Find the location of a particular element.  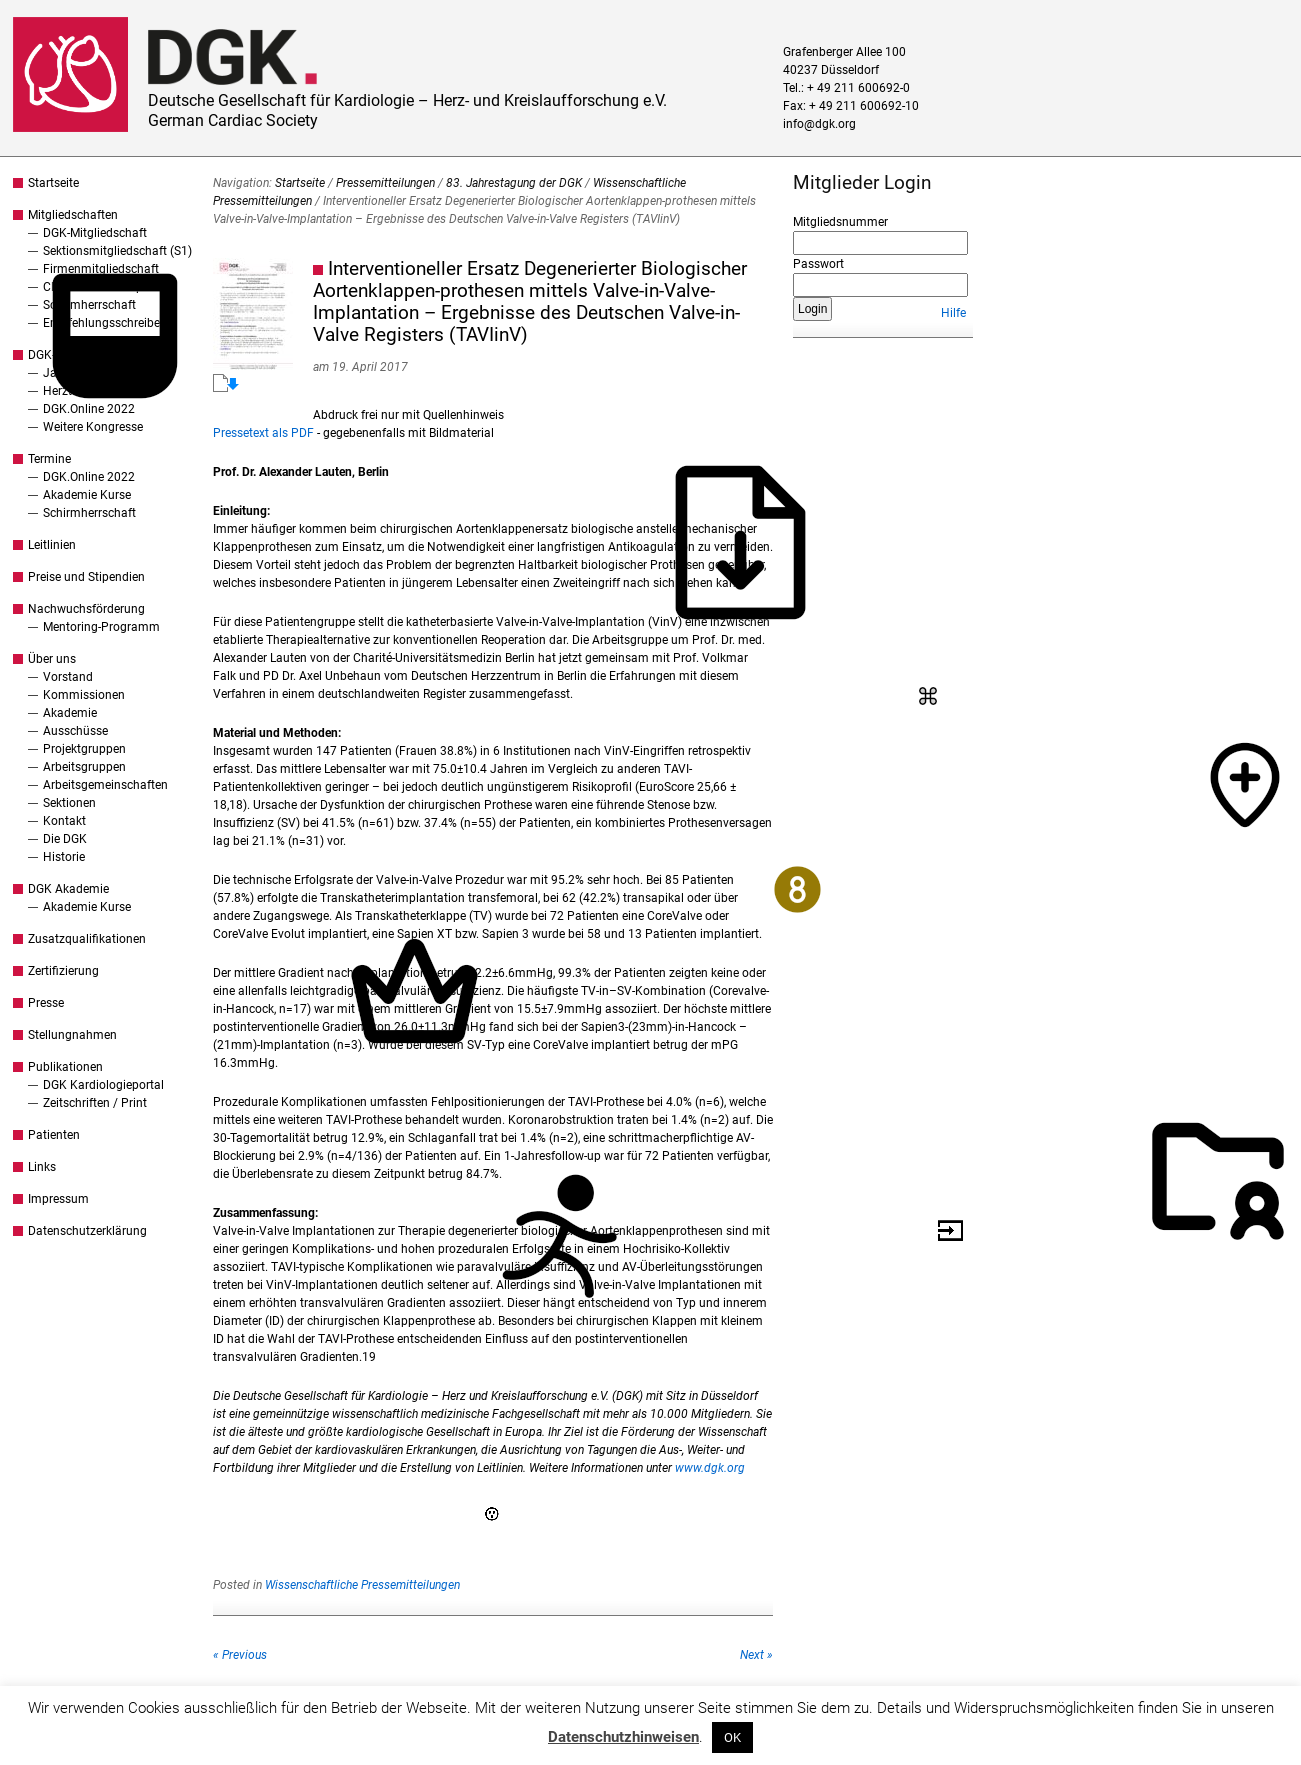

access user files or personal folder is located at coordinates (1218, 1174).